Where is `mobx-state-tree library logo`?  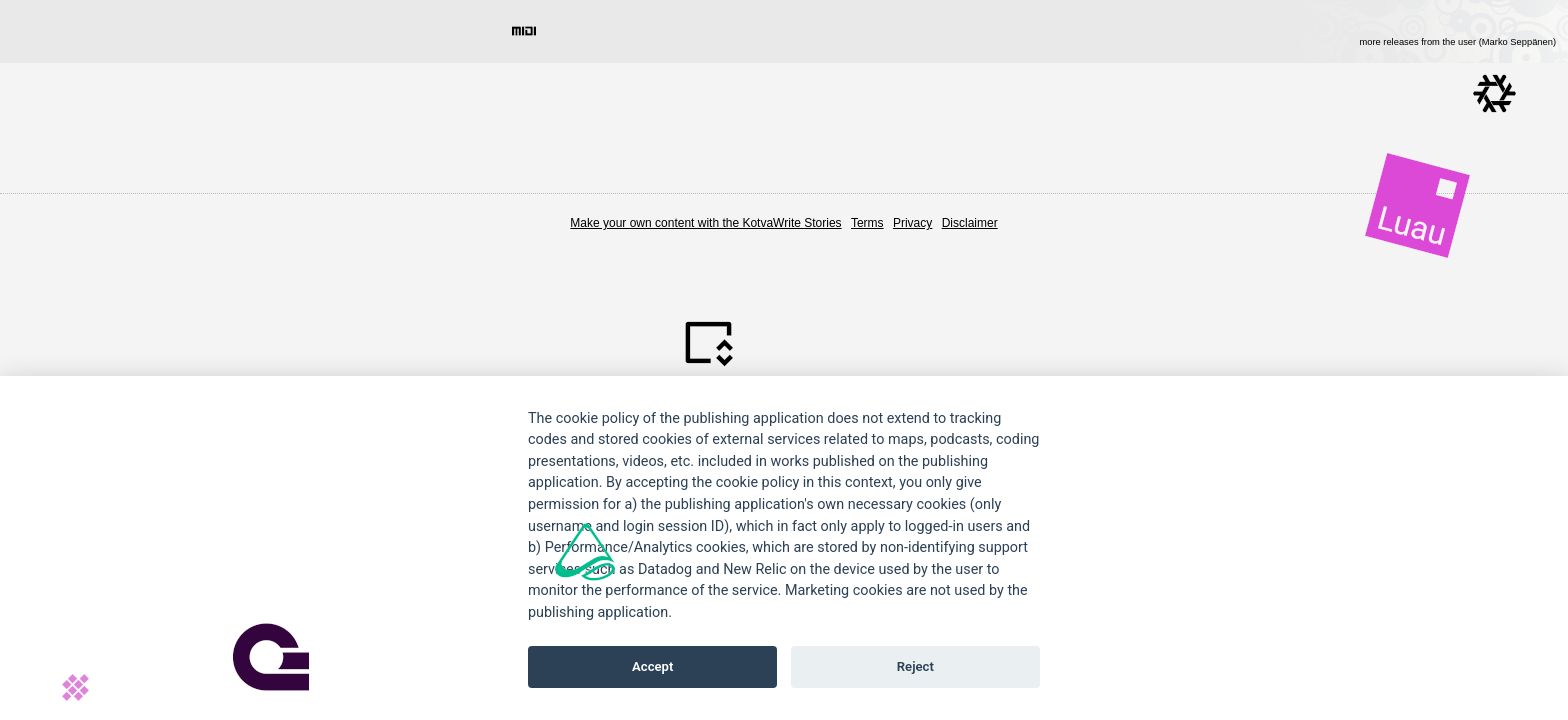
mobx-state-tree library logo is located at coordinates (585, 552).